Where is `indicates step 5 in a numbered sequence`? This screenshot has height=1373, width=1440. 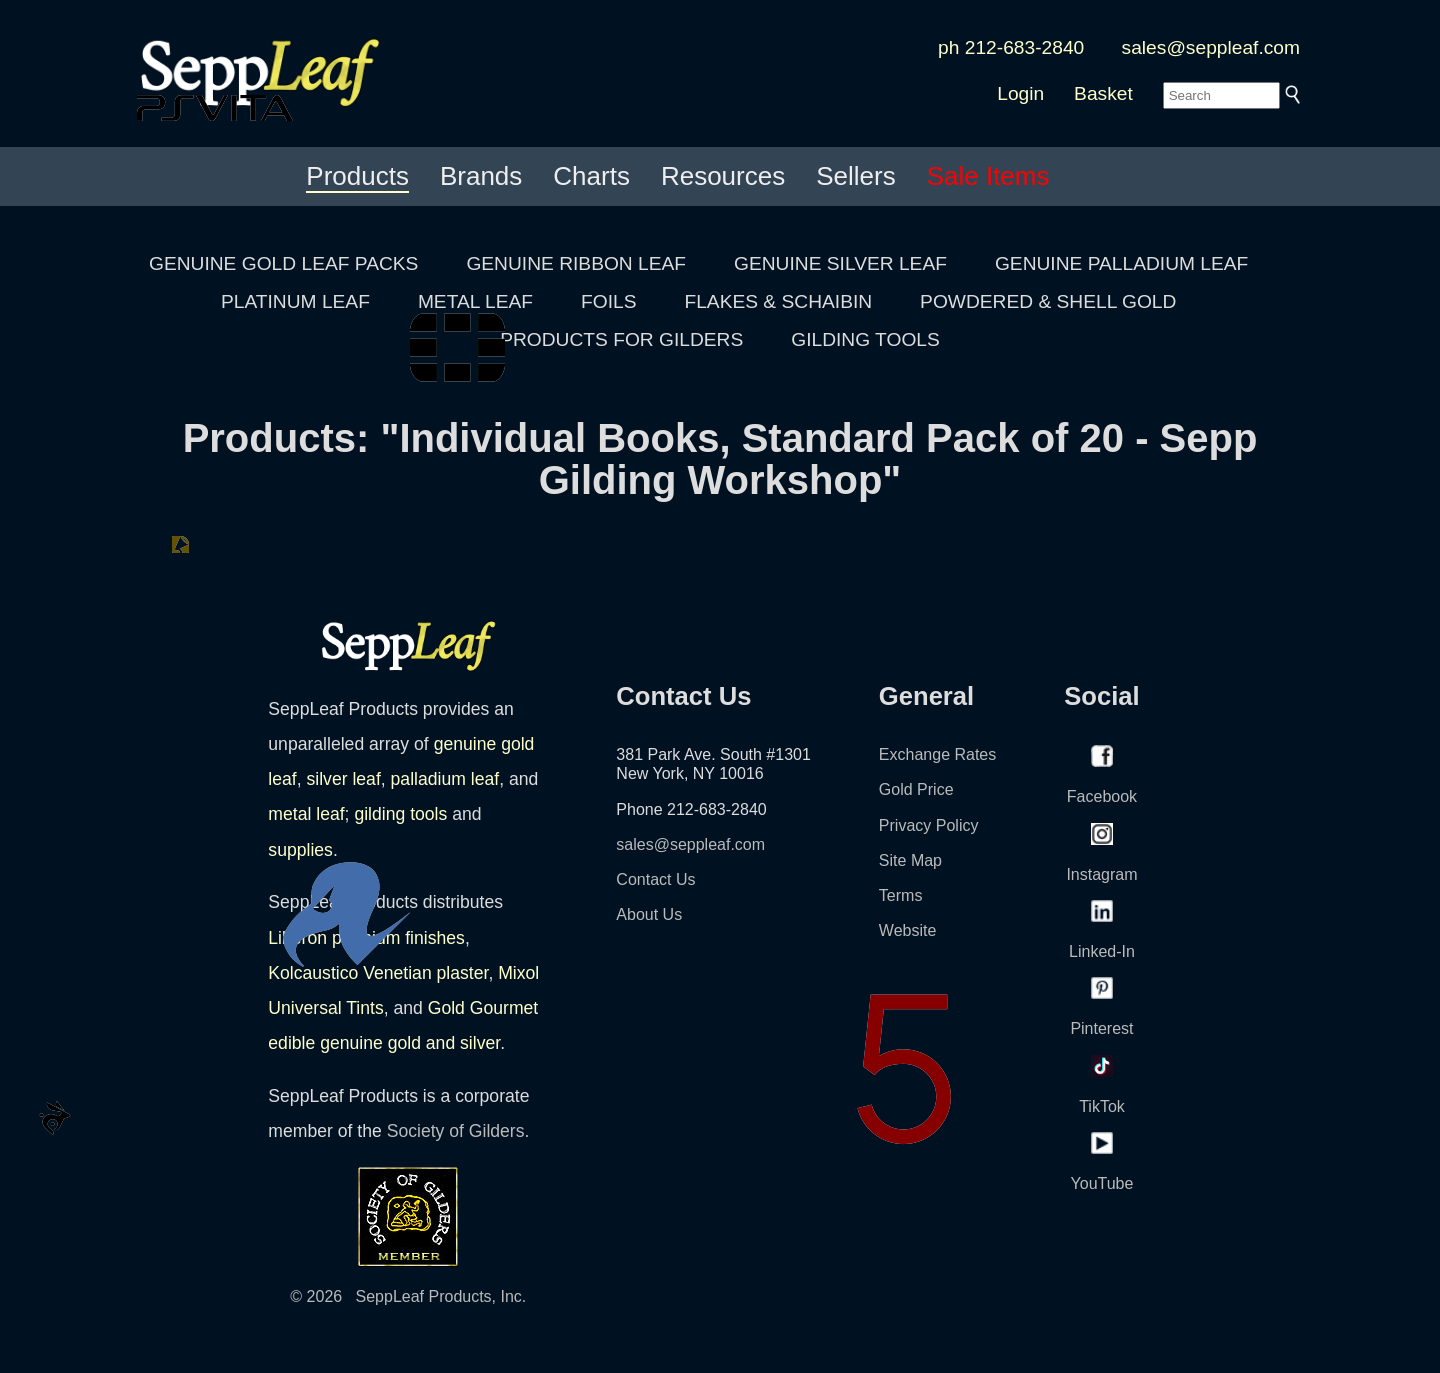 indicates step 5 in a numbered sequence is located at coordinates (903, 1067).